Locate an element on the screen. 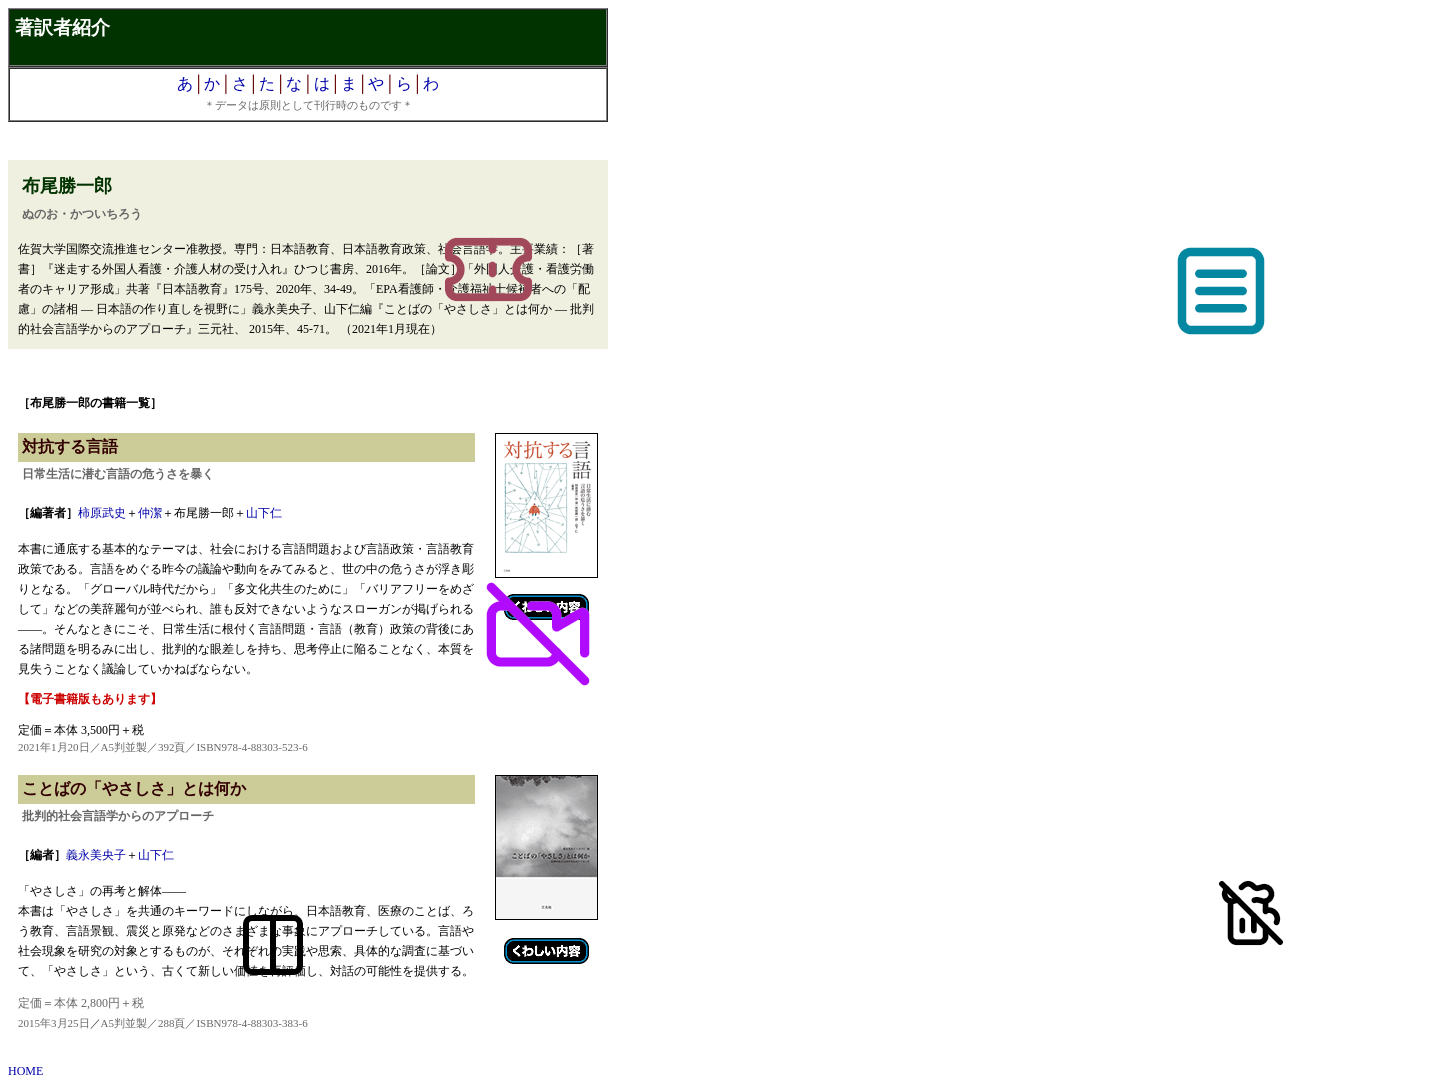 The width and height of the screenshot is (1440, 1089). open navigation menu is located at coordinates (1221, 291).